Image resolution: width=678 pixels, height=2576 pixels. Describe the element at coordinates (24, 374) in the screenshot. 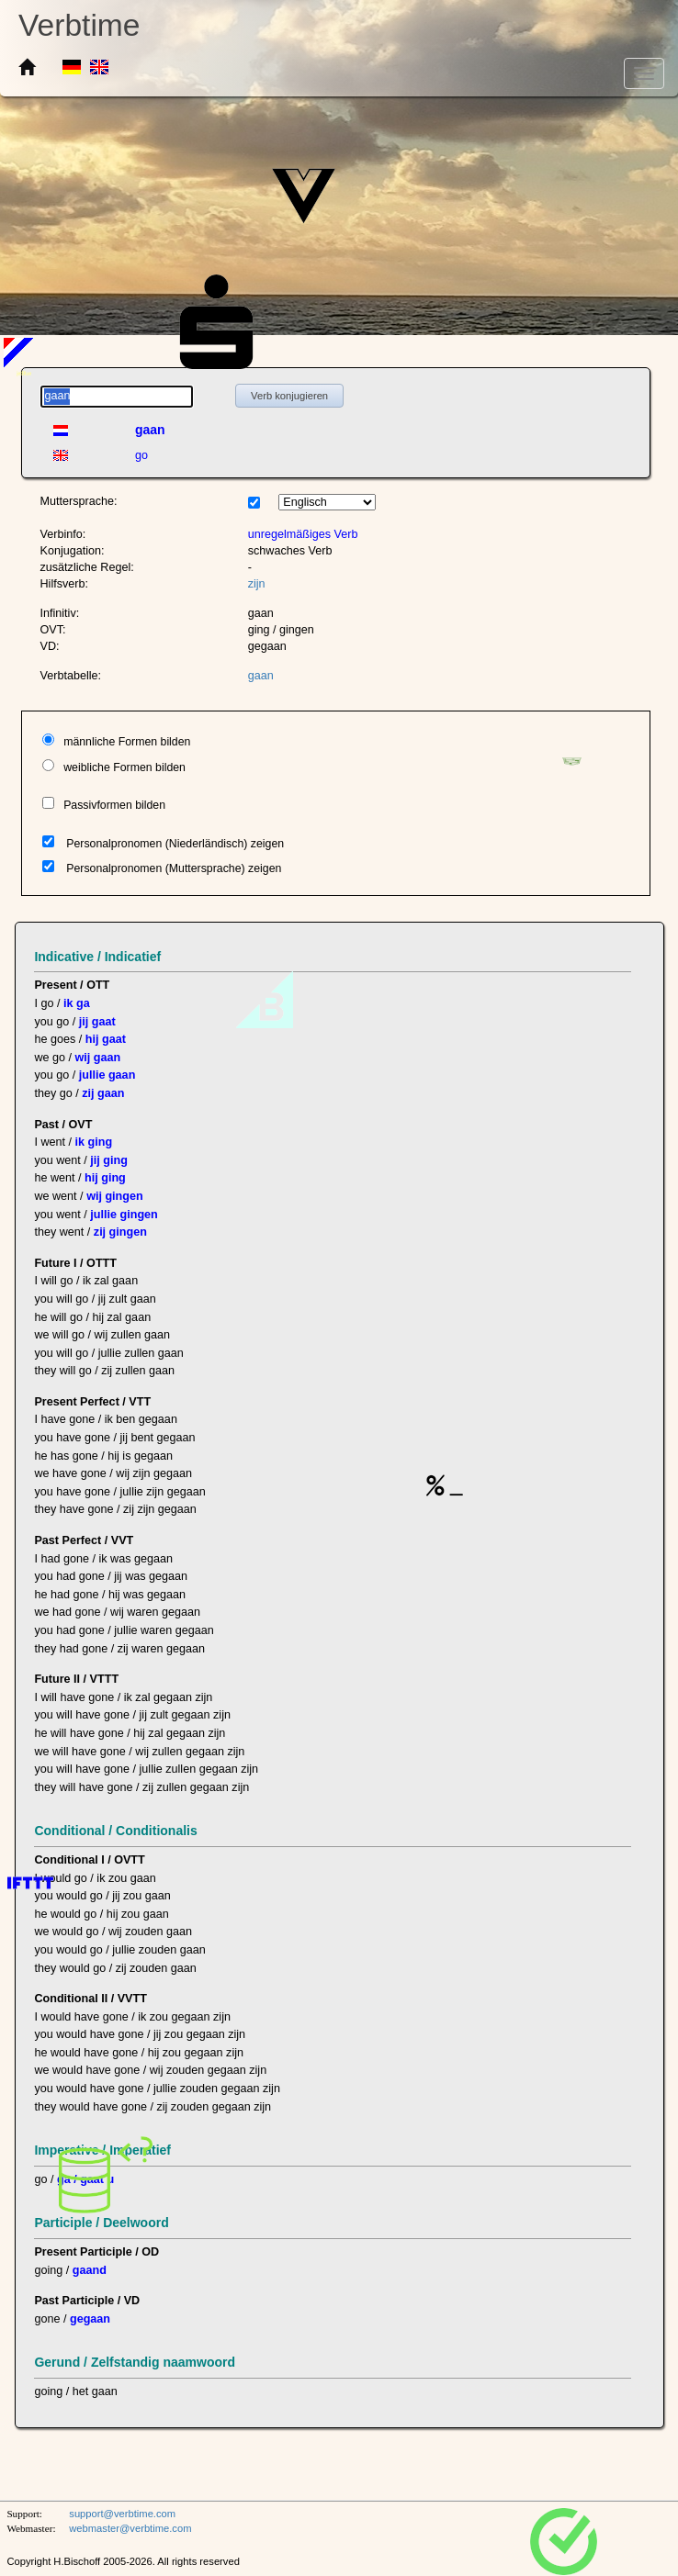

I see `access JetBlue airline services` at that location.